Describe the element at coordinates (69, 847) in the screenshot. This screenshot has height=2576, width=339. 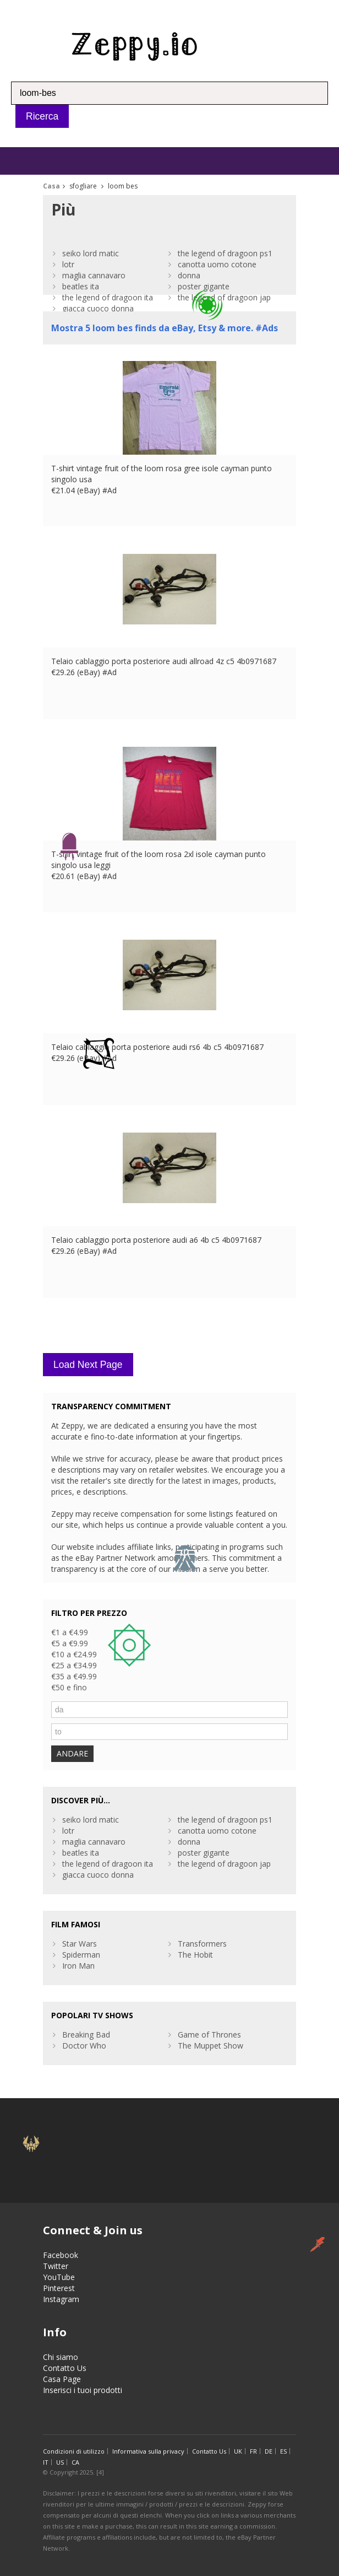
I see `indicates device power status` at that location.